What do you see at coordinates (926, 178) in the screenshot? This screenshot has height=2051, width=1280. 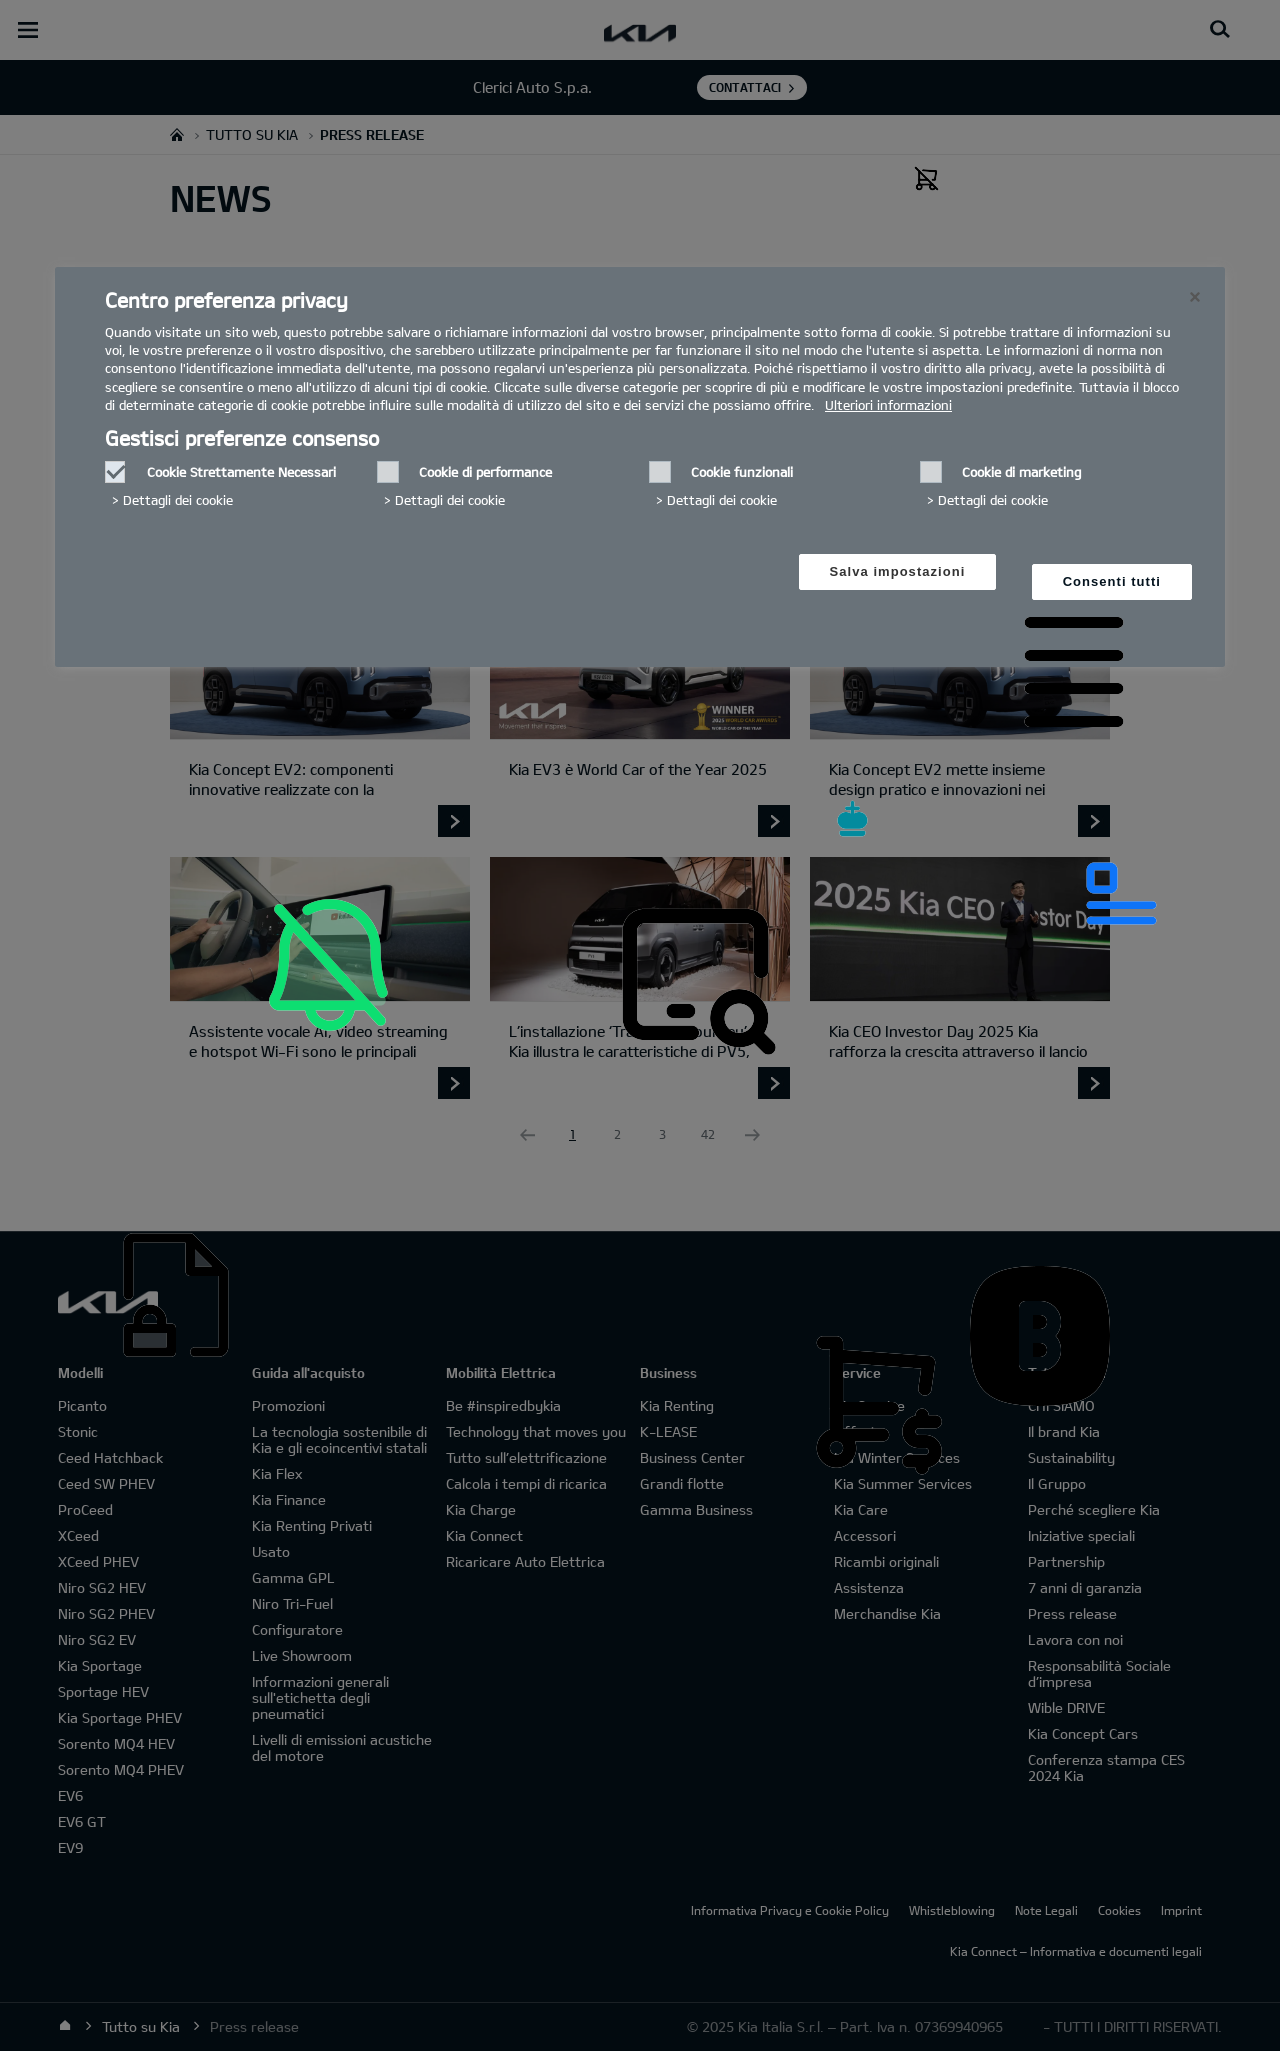 I see `shopping cart unavailable or disabled` at bounding box center [926, 178].